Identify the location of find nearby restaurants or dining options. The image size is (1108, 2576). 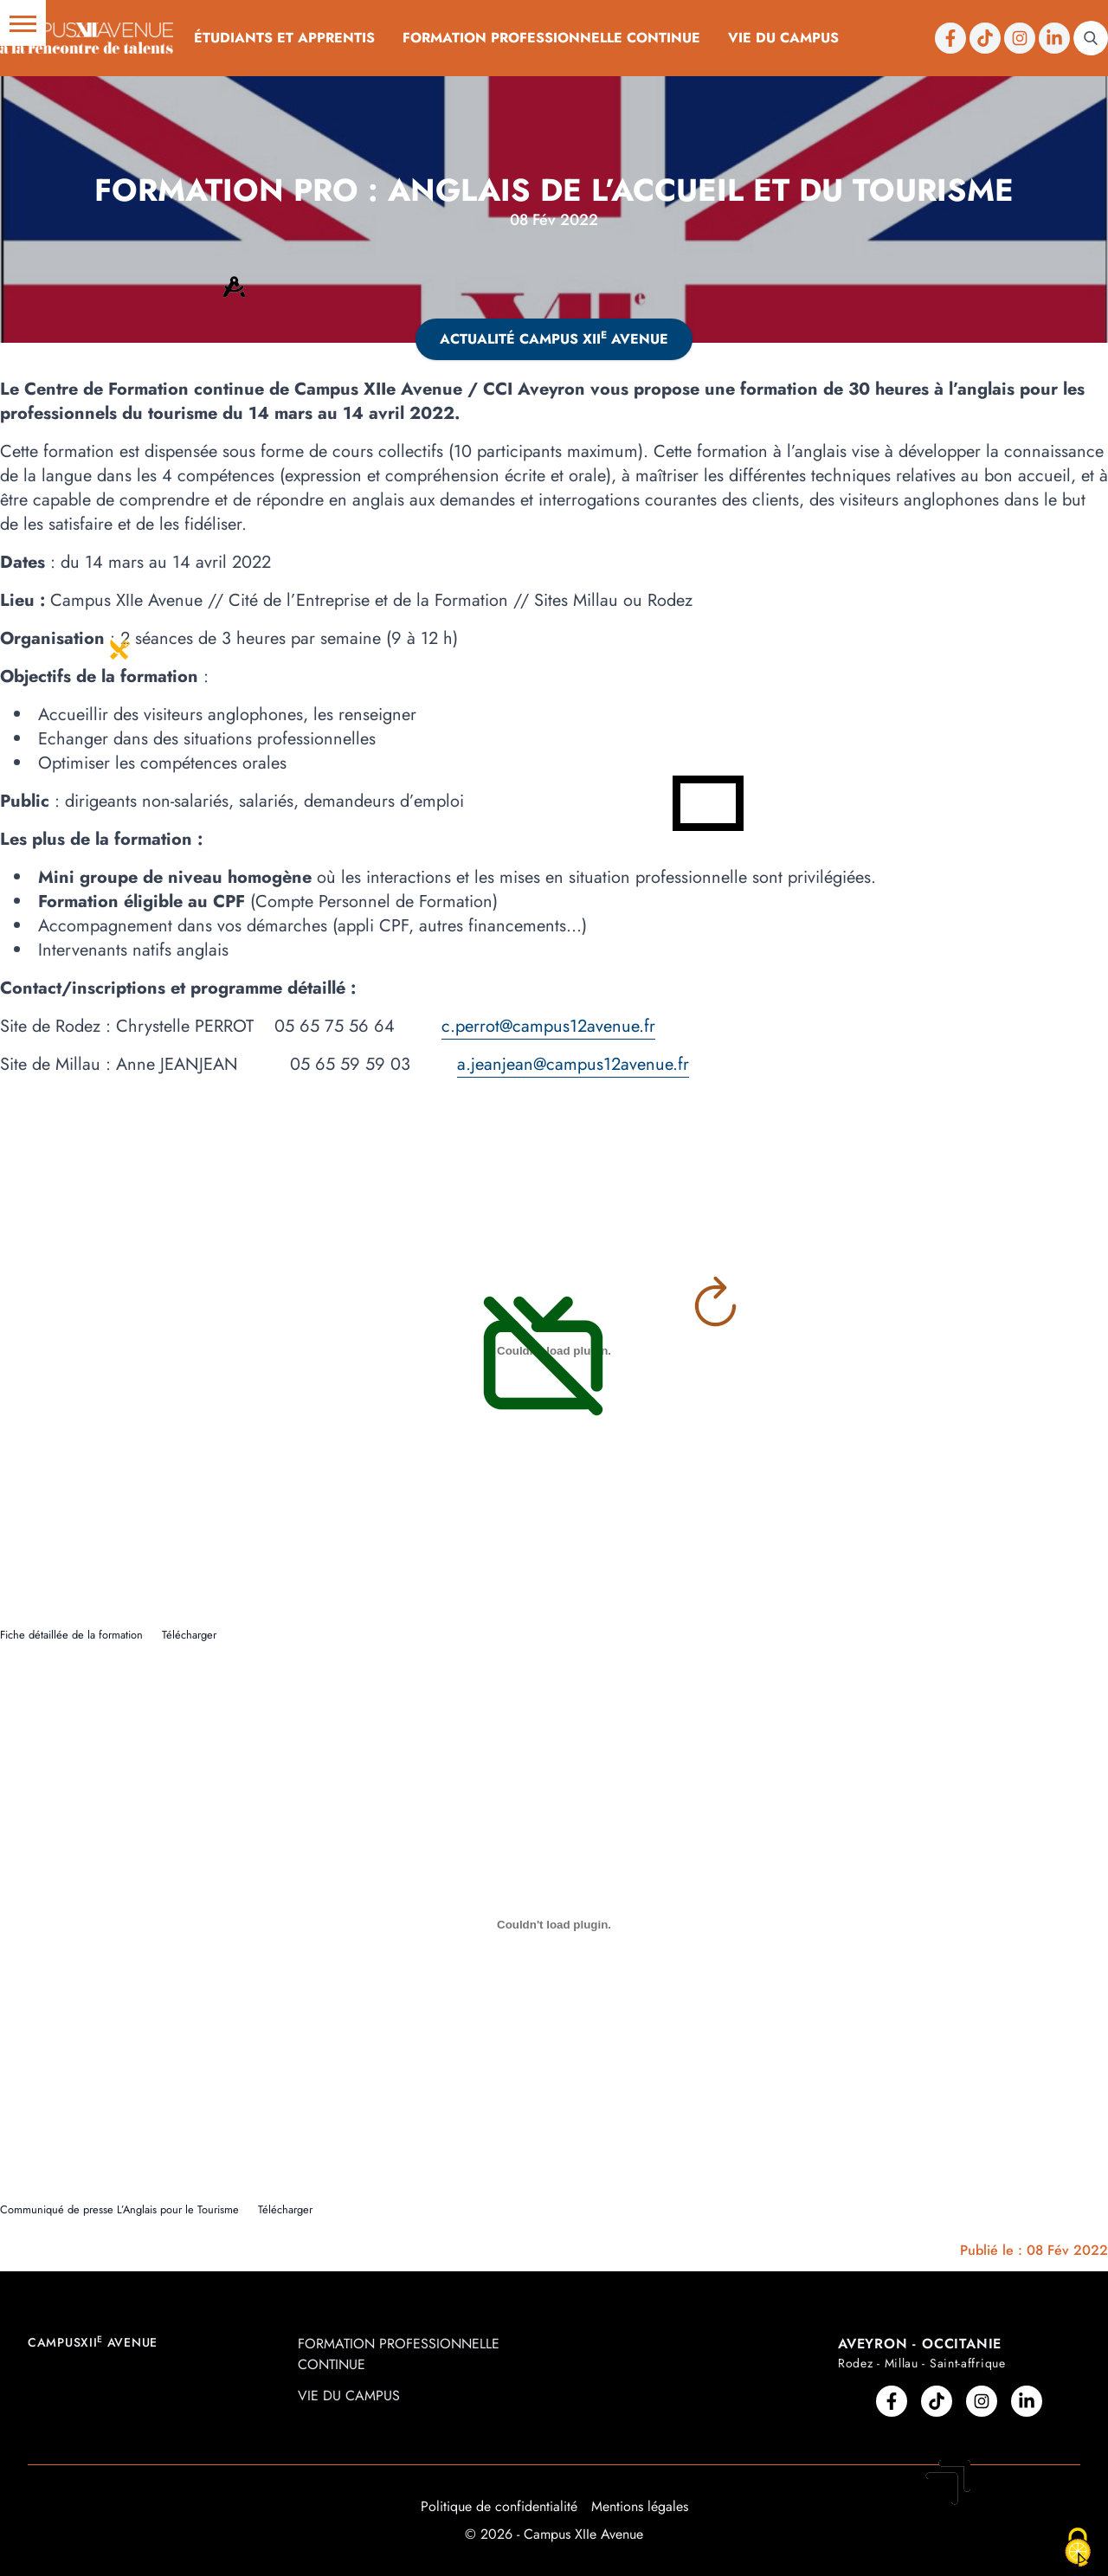
(119, 649).